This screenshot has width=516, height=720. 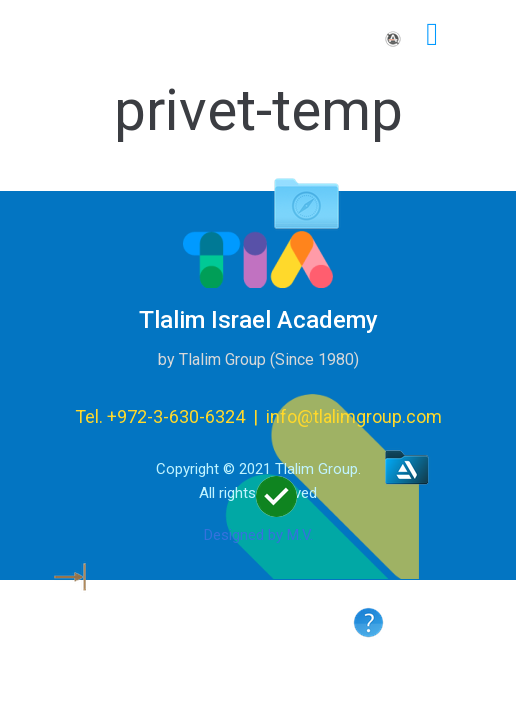 I want to click on apply email filters to messages, so click(x=276, y=496).